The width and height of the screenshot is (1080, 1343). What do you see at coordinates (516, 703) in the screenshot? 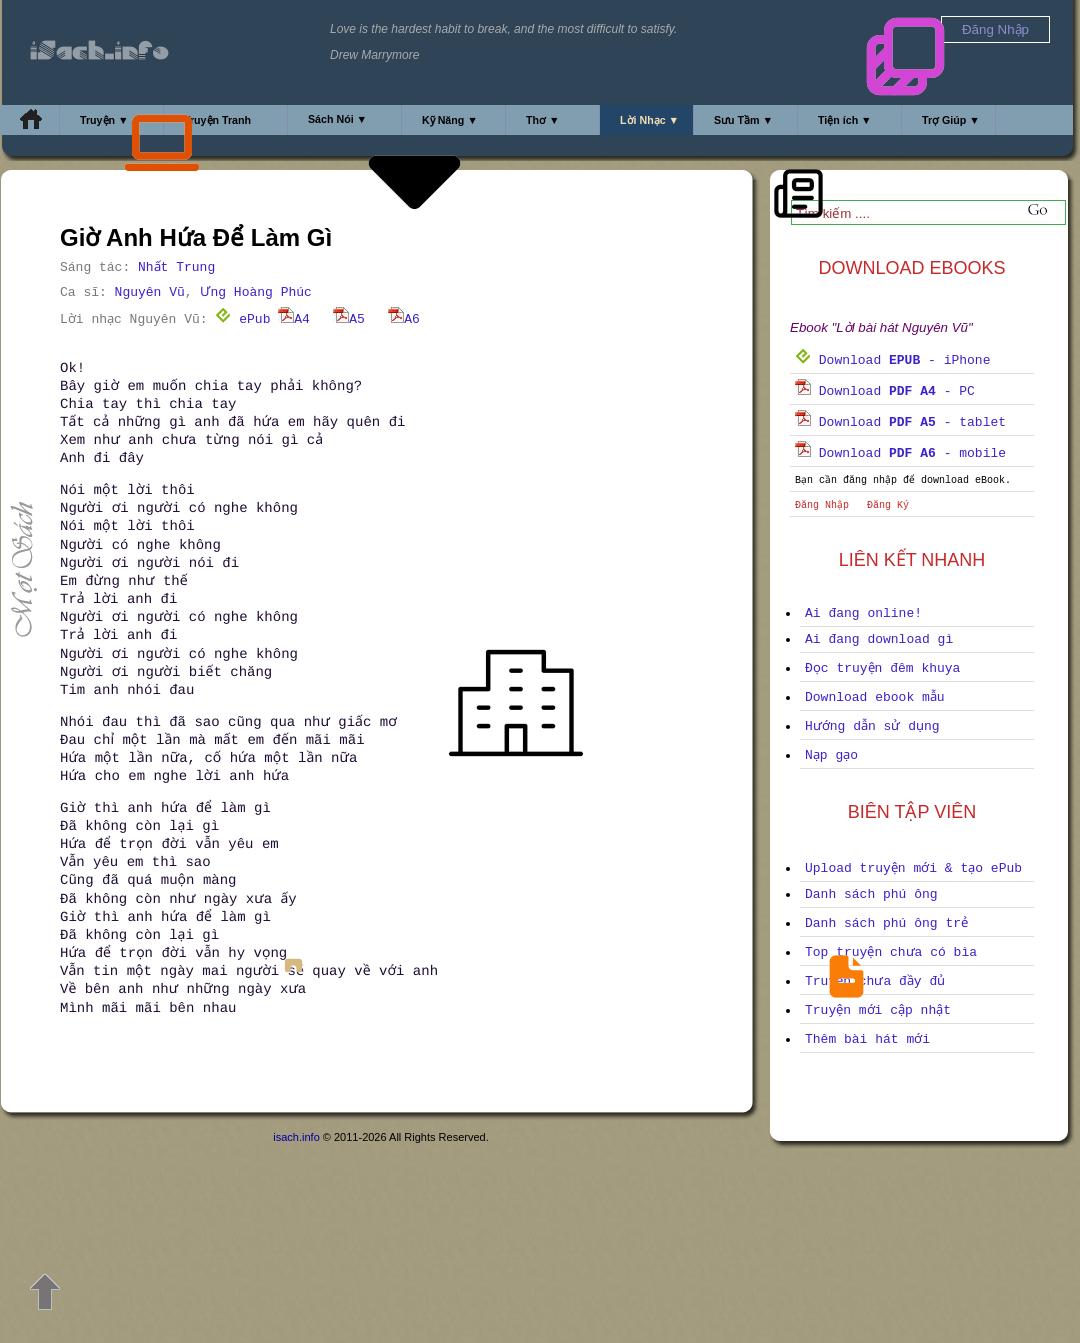
I see `view apartment or building listings` at bounding box center [516, 703].